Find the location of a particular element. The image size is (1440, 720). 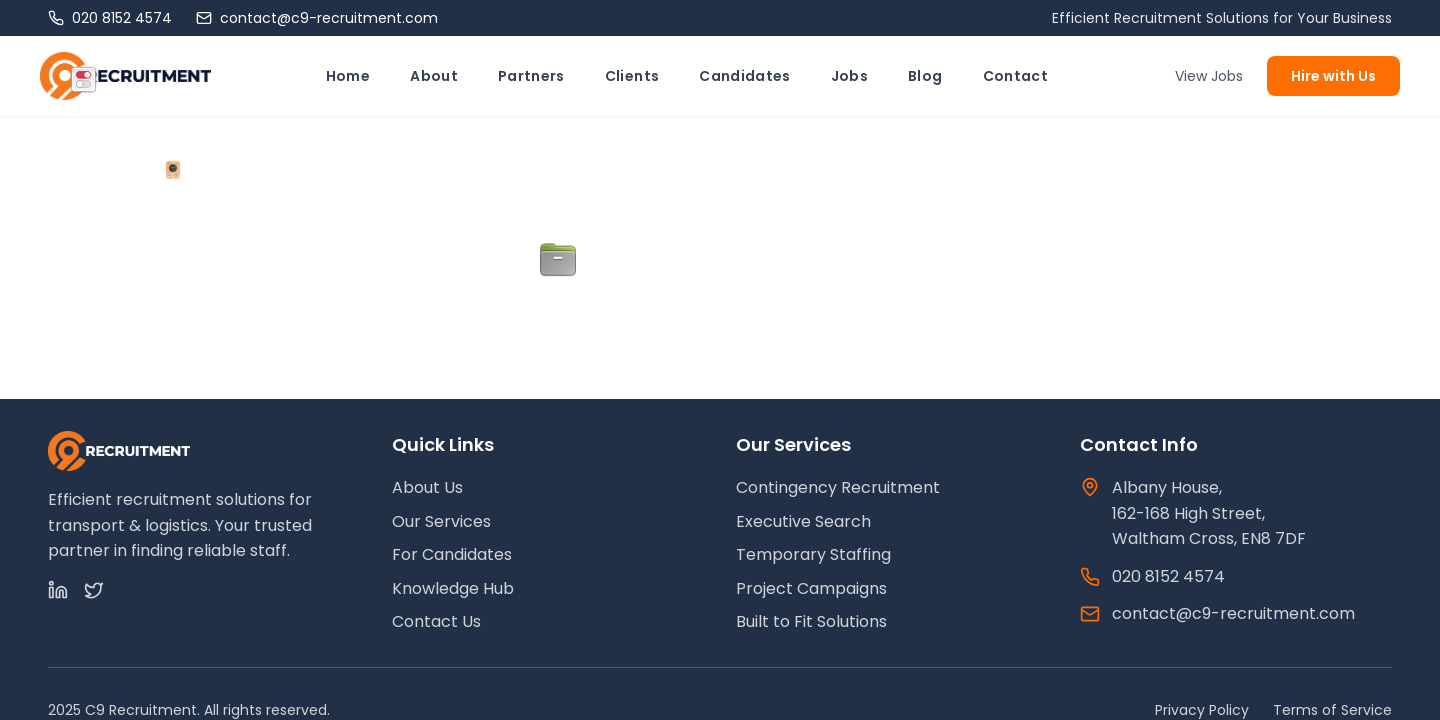

open the file manager application is located at coordinates (558, 259).